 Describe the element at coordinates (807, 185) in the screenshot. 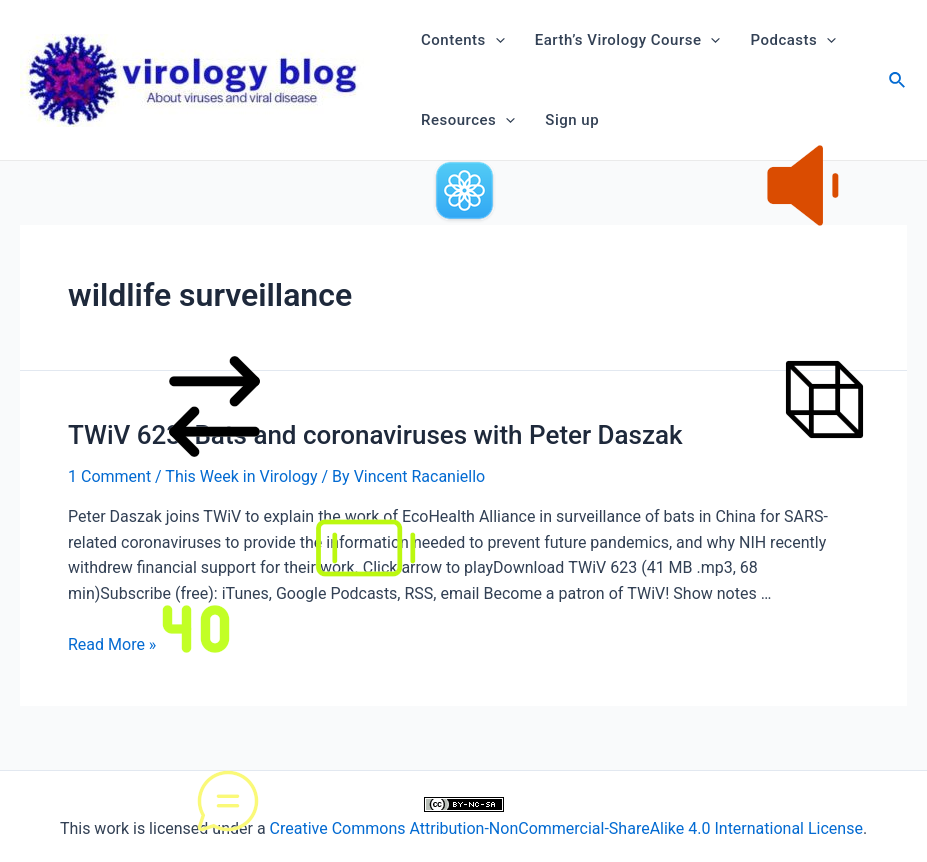

I see `adjust volume to low level` at that location.